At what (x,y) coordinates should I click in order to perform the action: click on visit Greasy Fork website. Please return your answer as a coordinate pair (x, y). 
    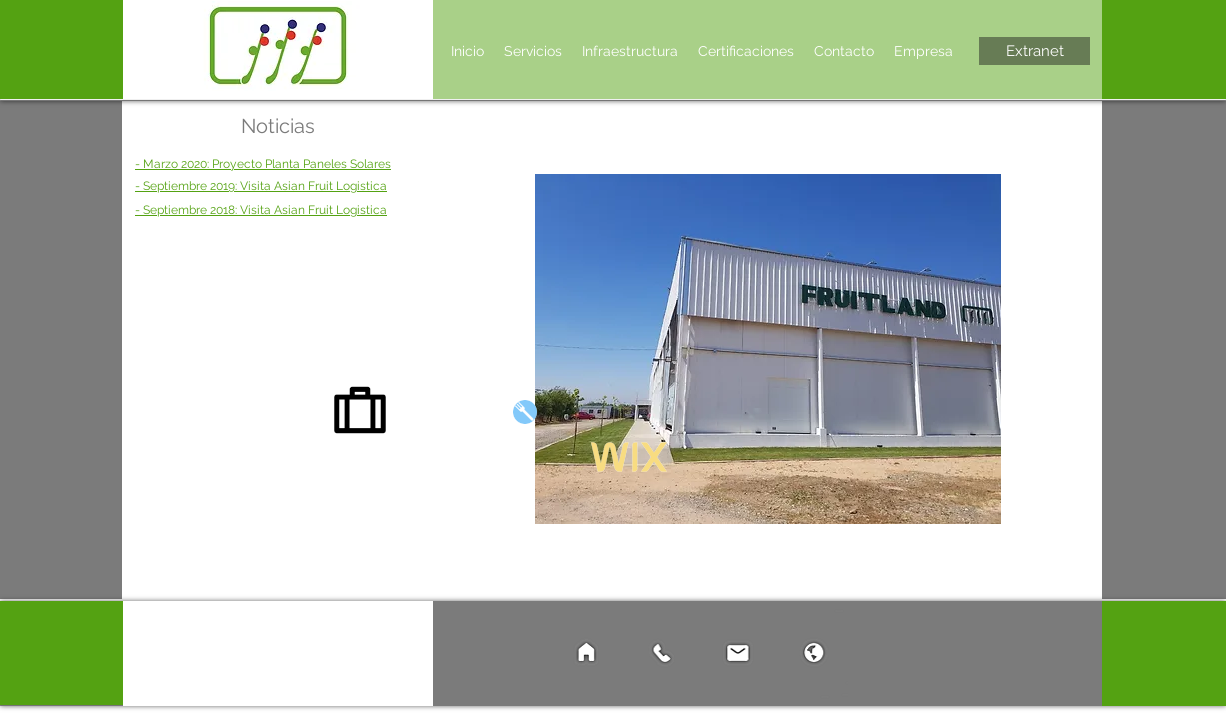
    Looking at the image, I should click on (525, 412).